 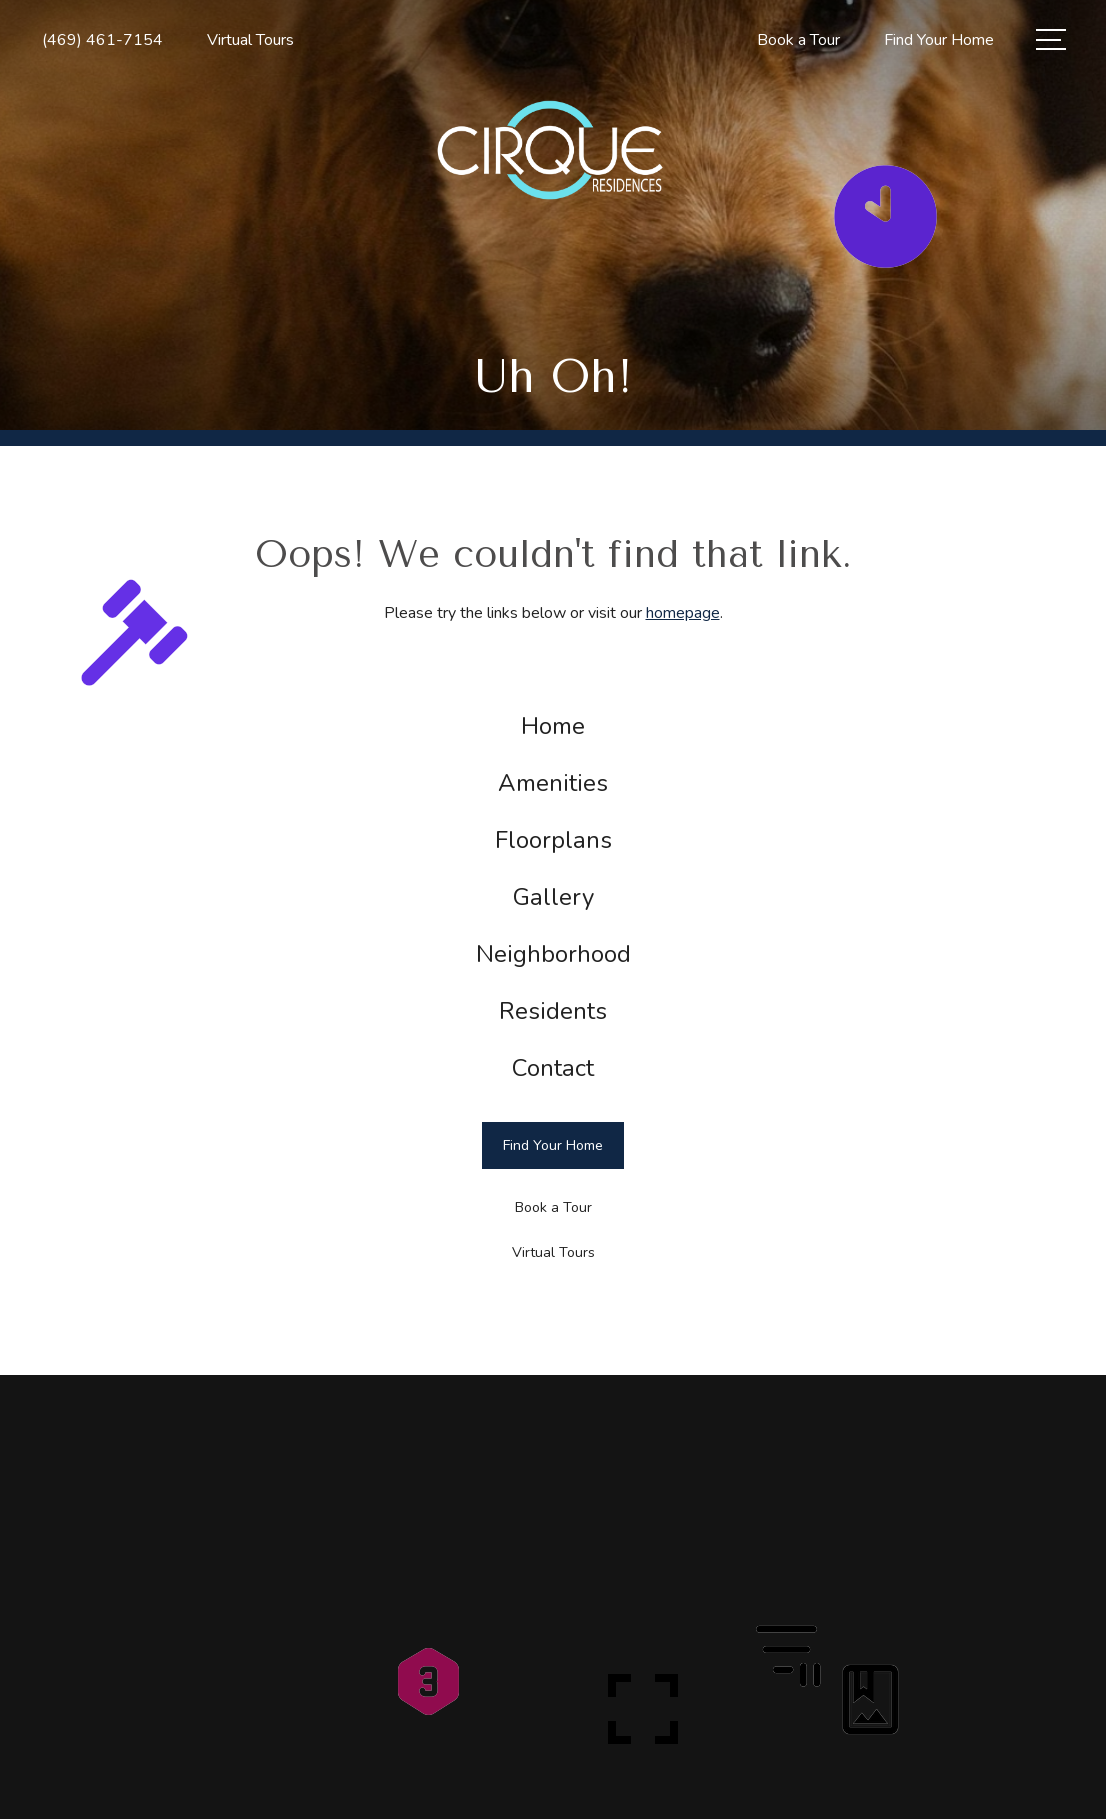 What do you see at coordinates (870, 1699) in the screenshot?
I see `open photo album` at bounding box center [870, 1699].